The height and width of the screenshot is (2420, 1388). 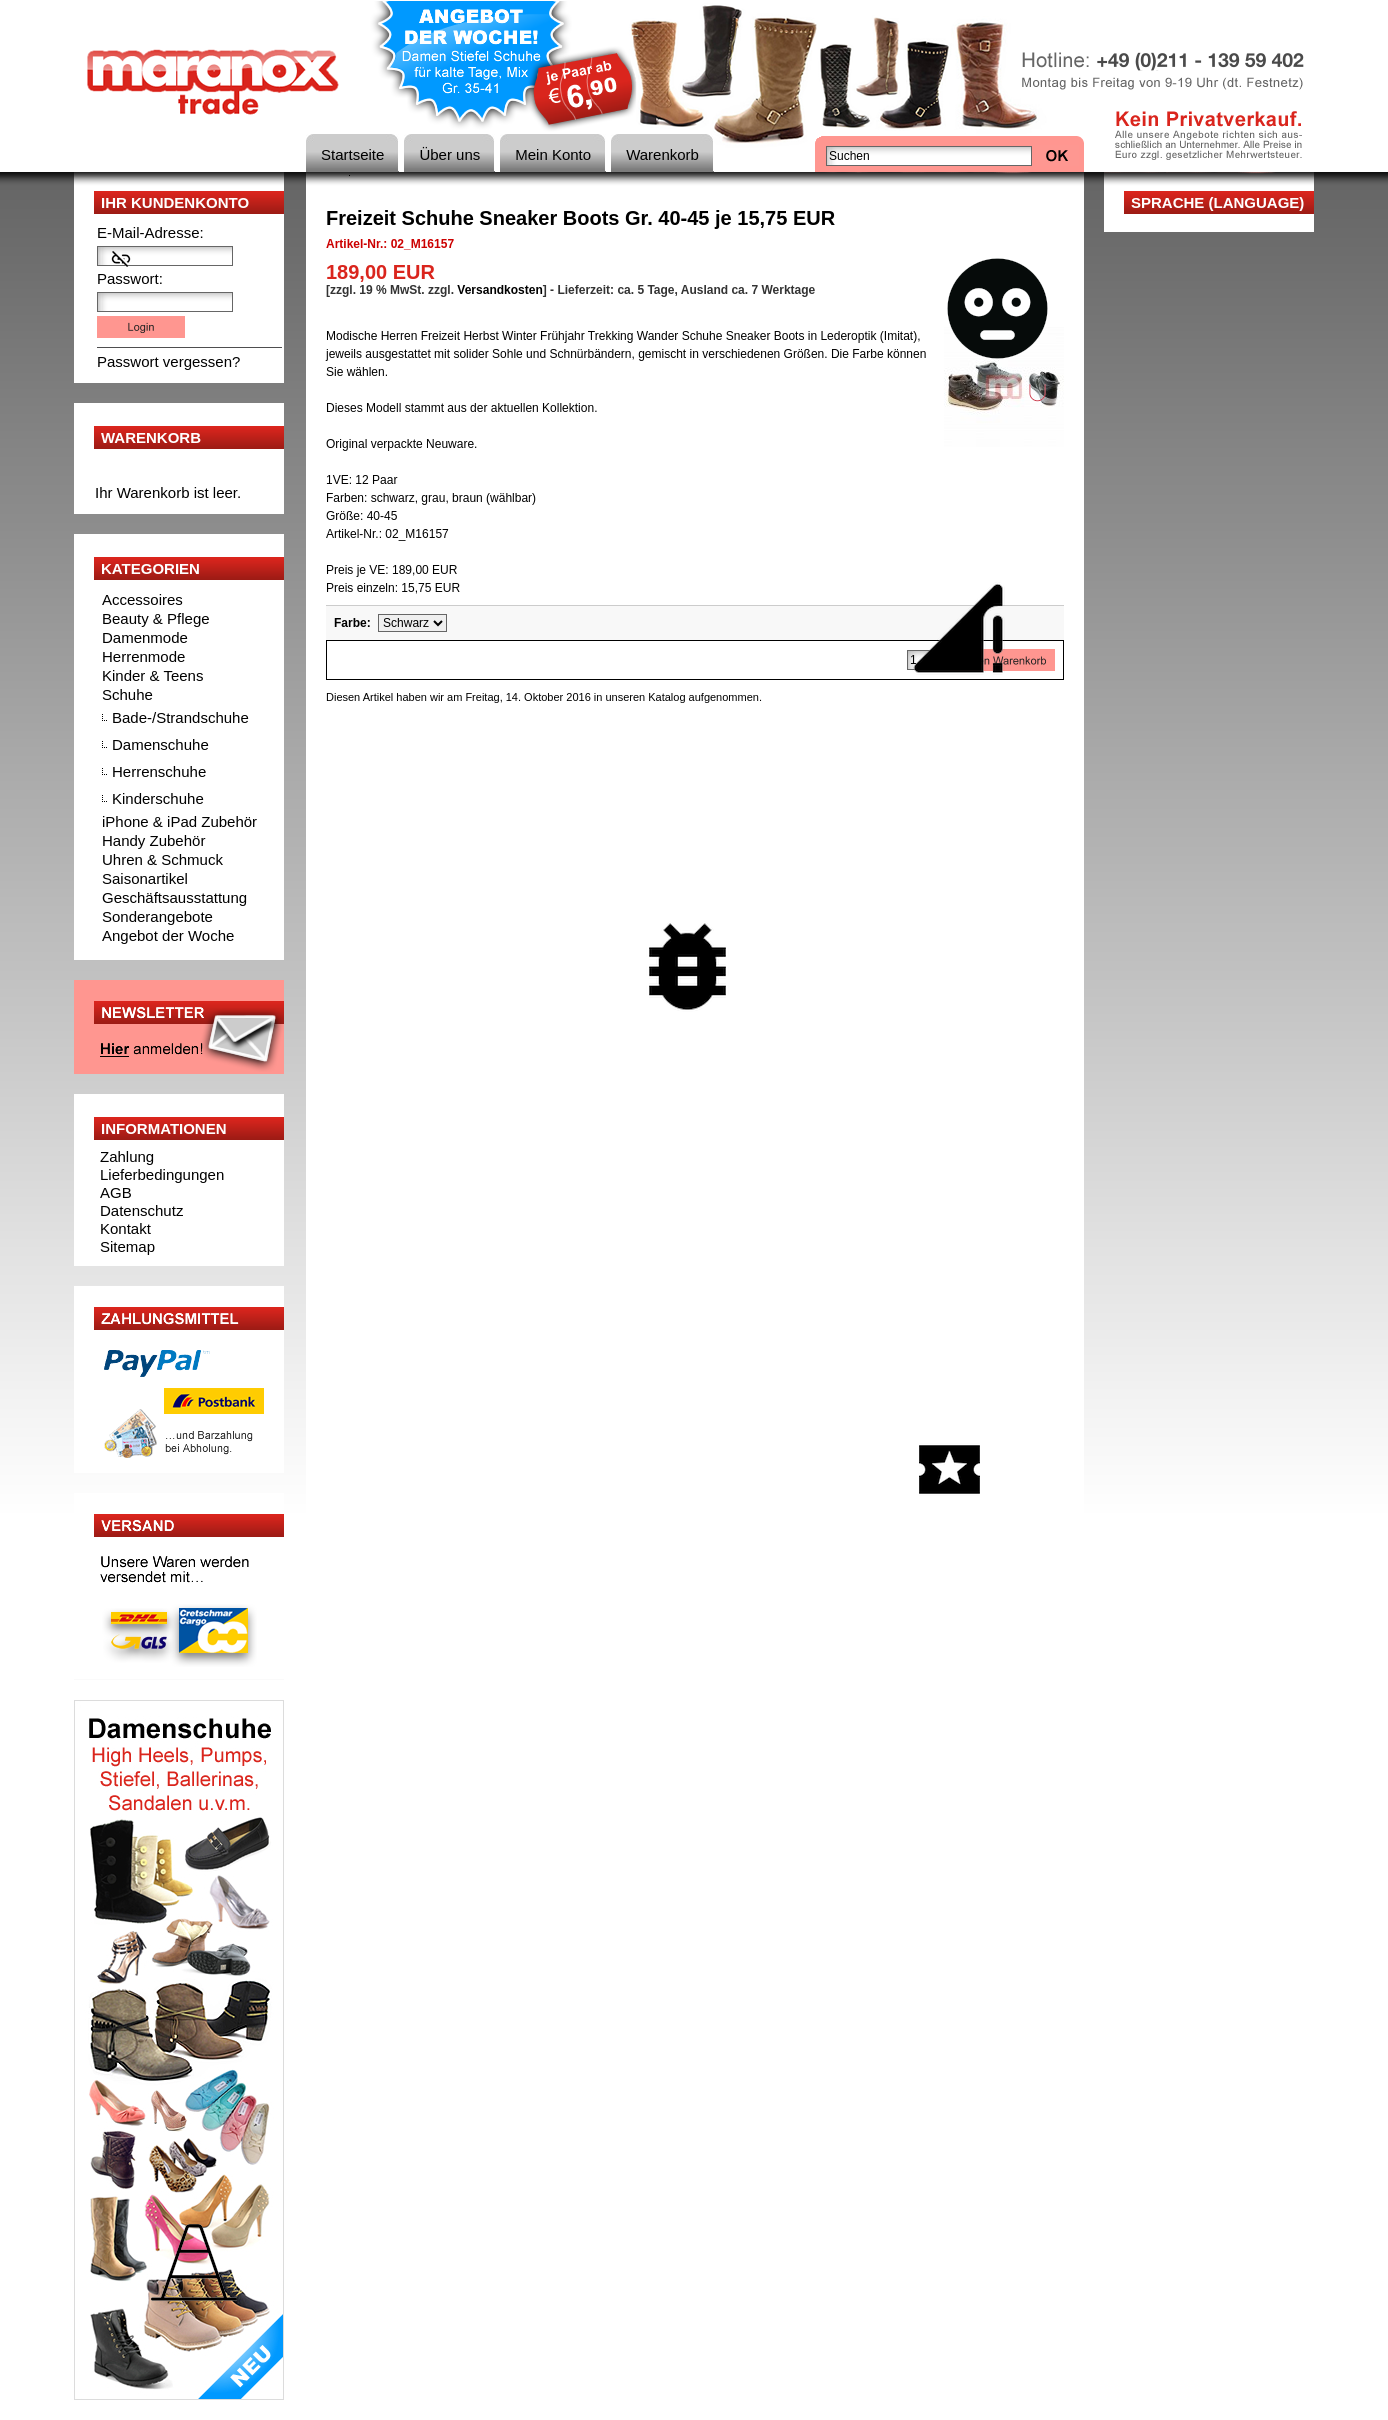 What do you see at coordinates (194, 2264) in the screenshot?
I see `indicates an area under construction or maintenance` at bounding box center [194, 2264].